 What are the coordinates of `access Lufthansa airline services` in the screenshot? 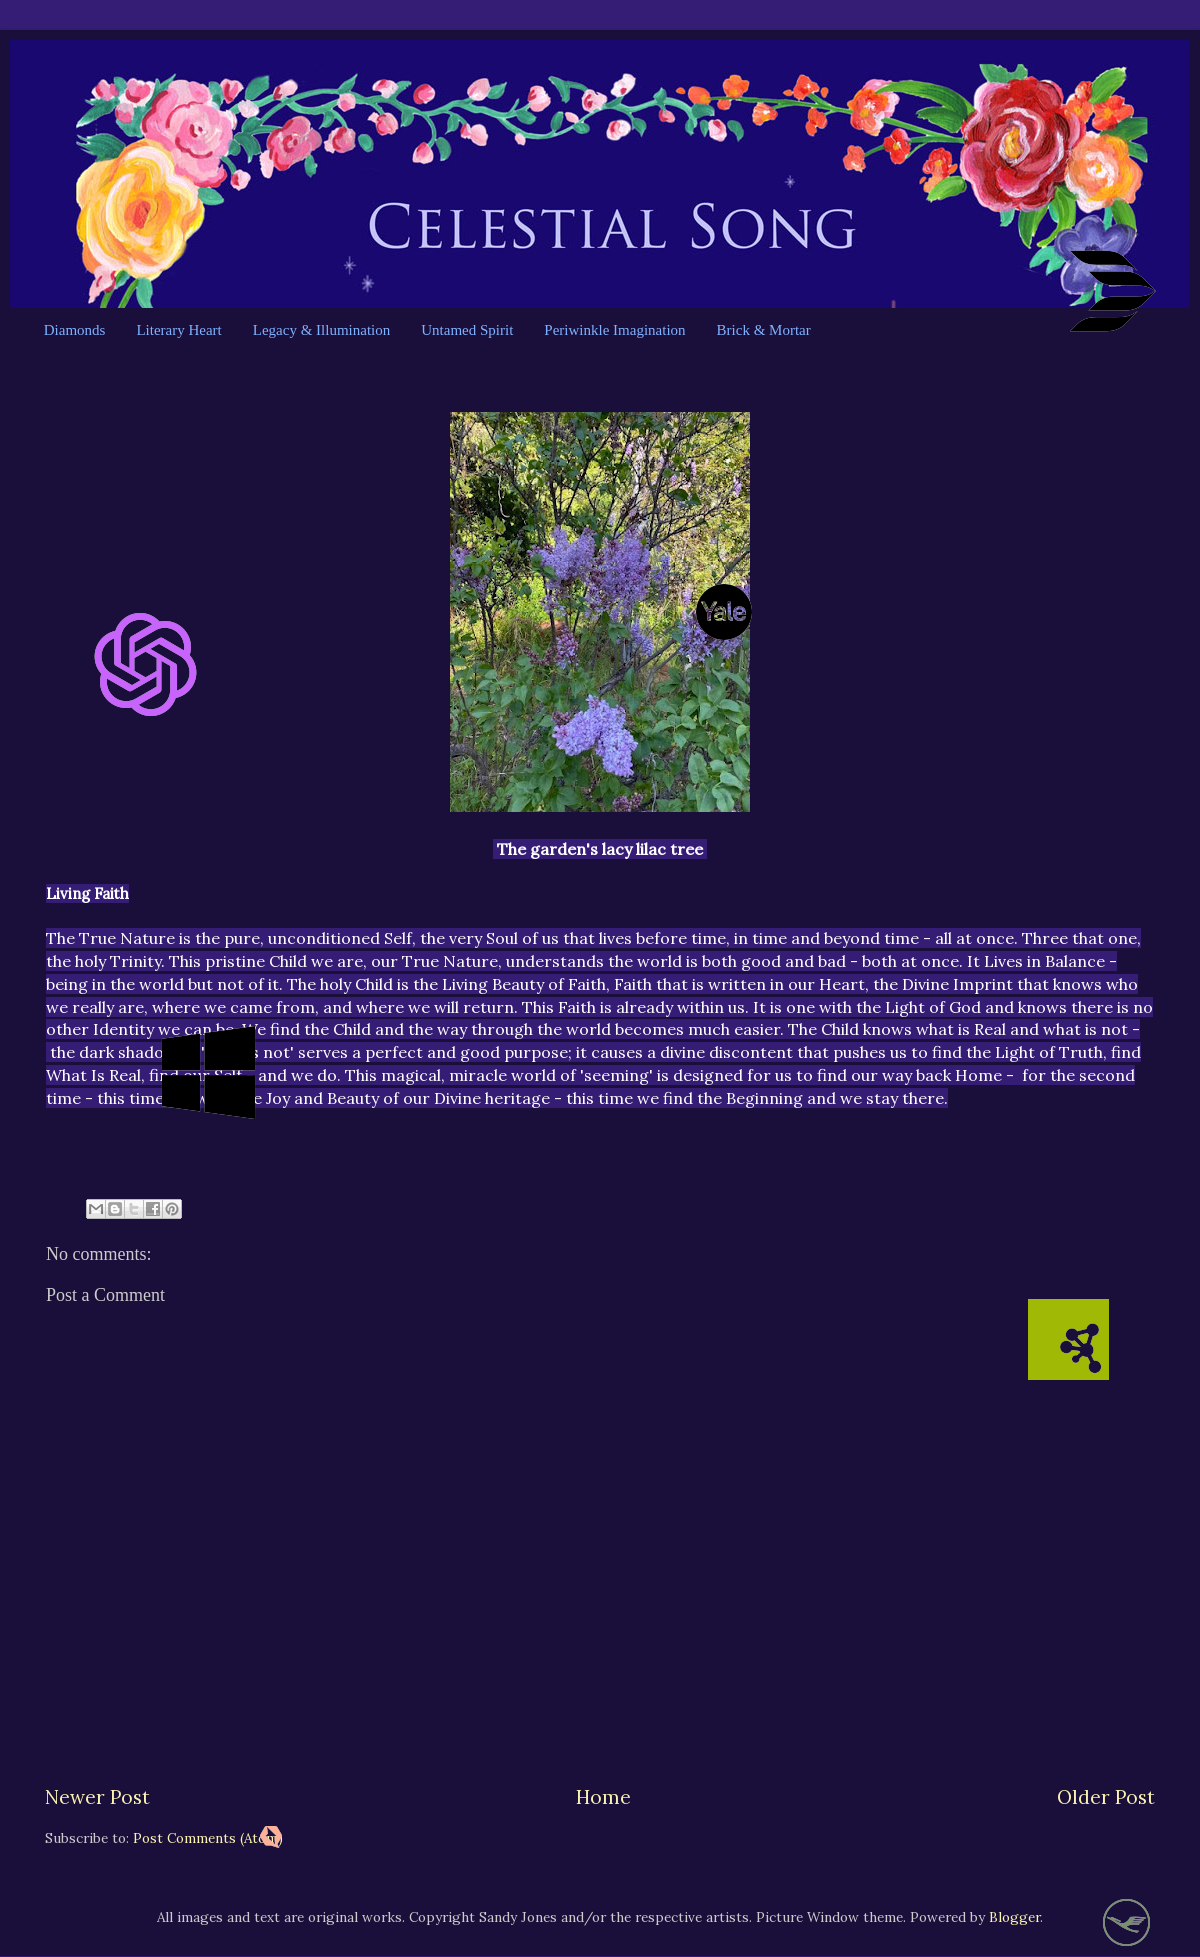 It's located at (1126, 1922).